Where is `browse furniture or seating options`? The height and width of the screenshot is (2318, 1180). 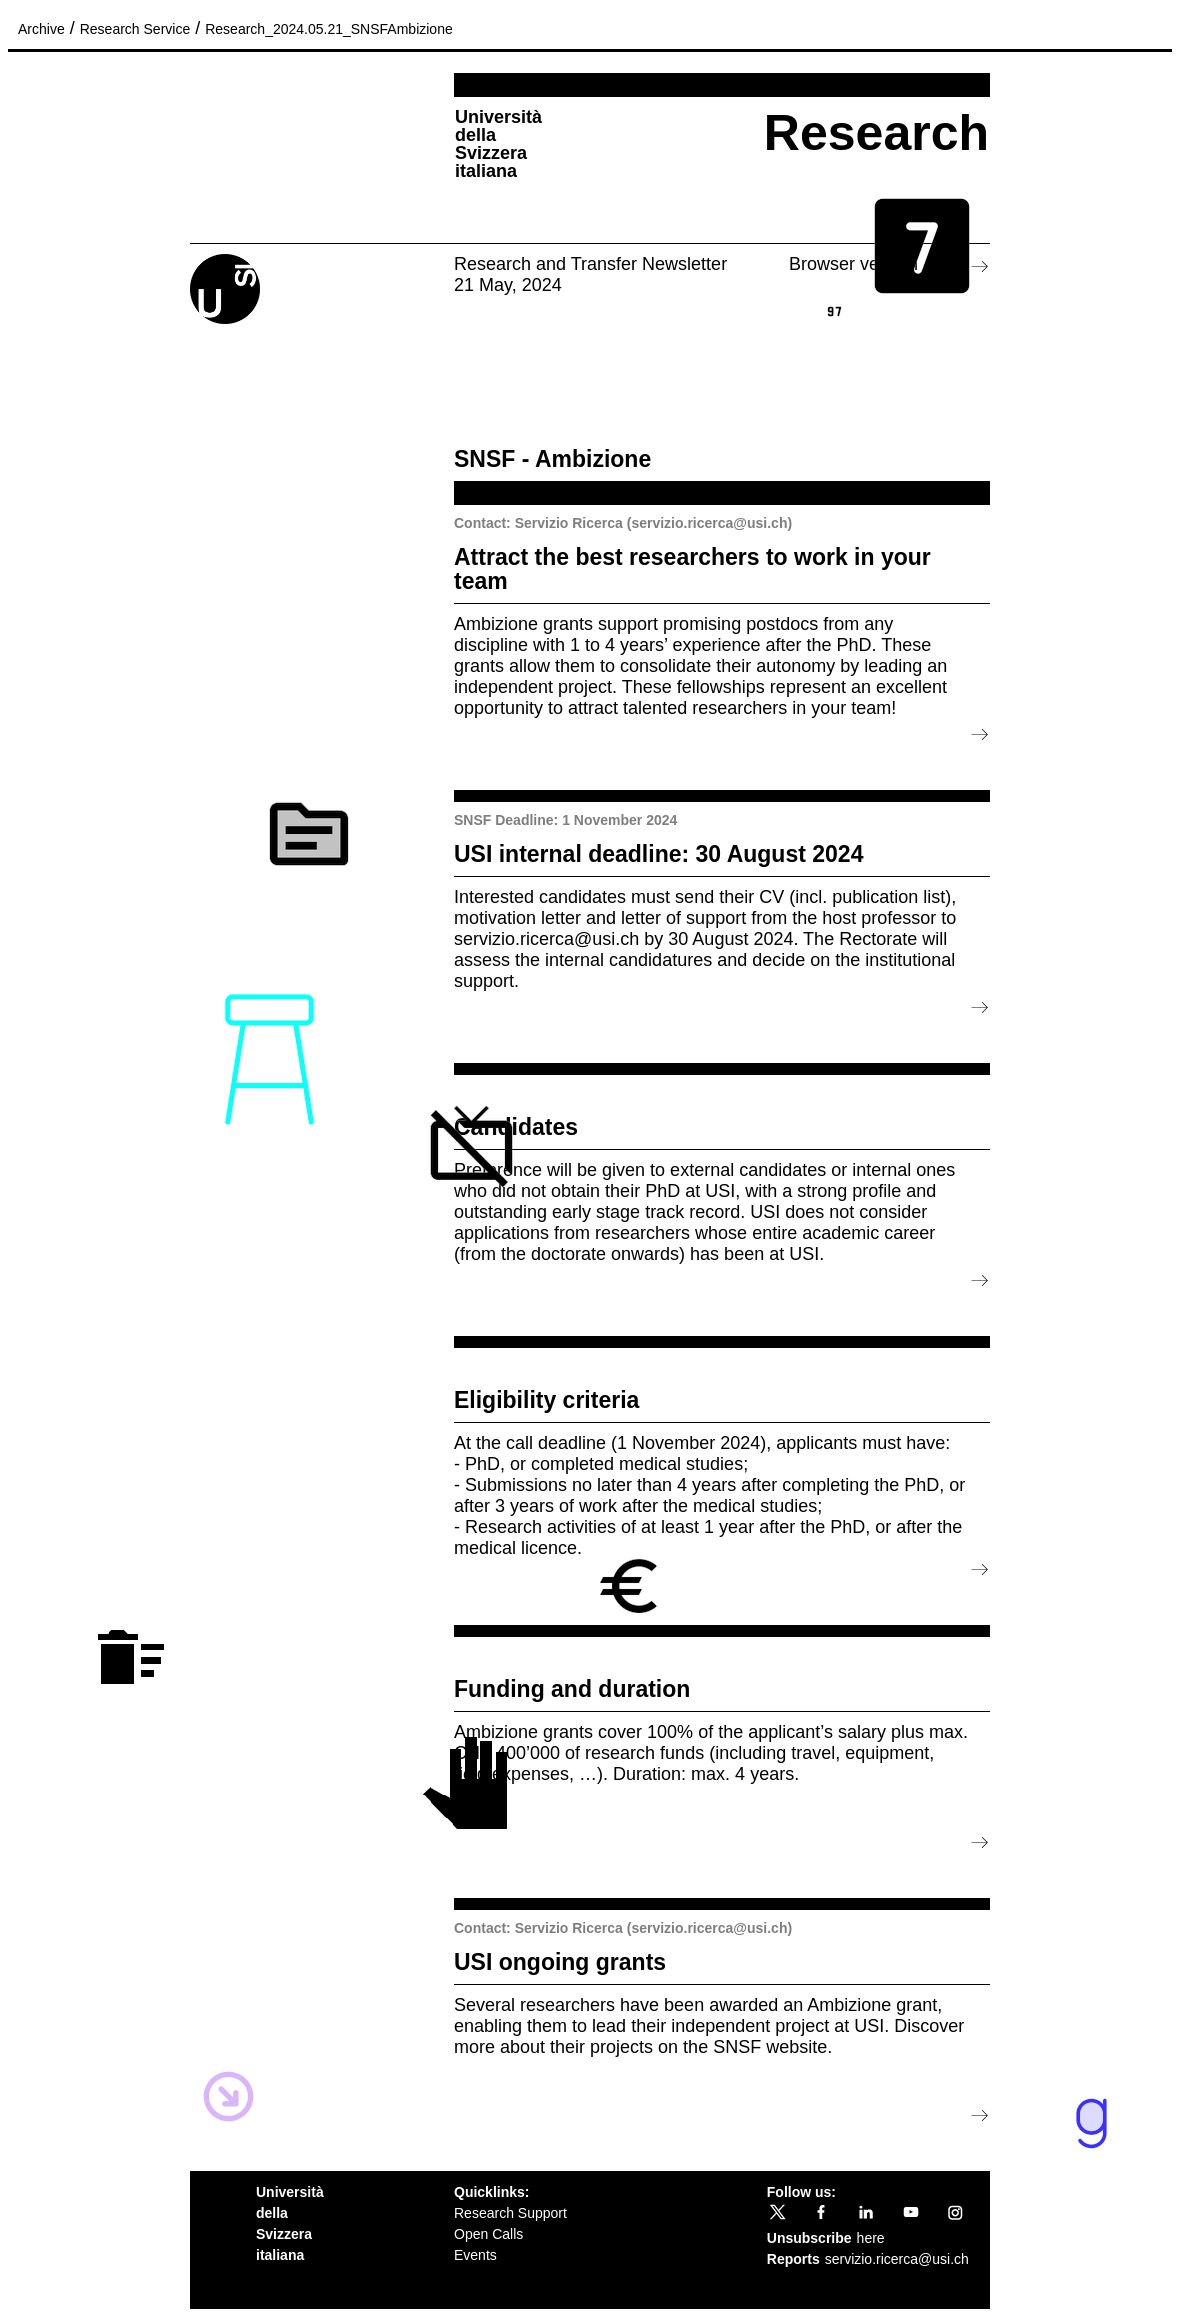 browse furniture or seating options is located at coordinates (269, 1059).